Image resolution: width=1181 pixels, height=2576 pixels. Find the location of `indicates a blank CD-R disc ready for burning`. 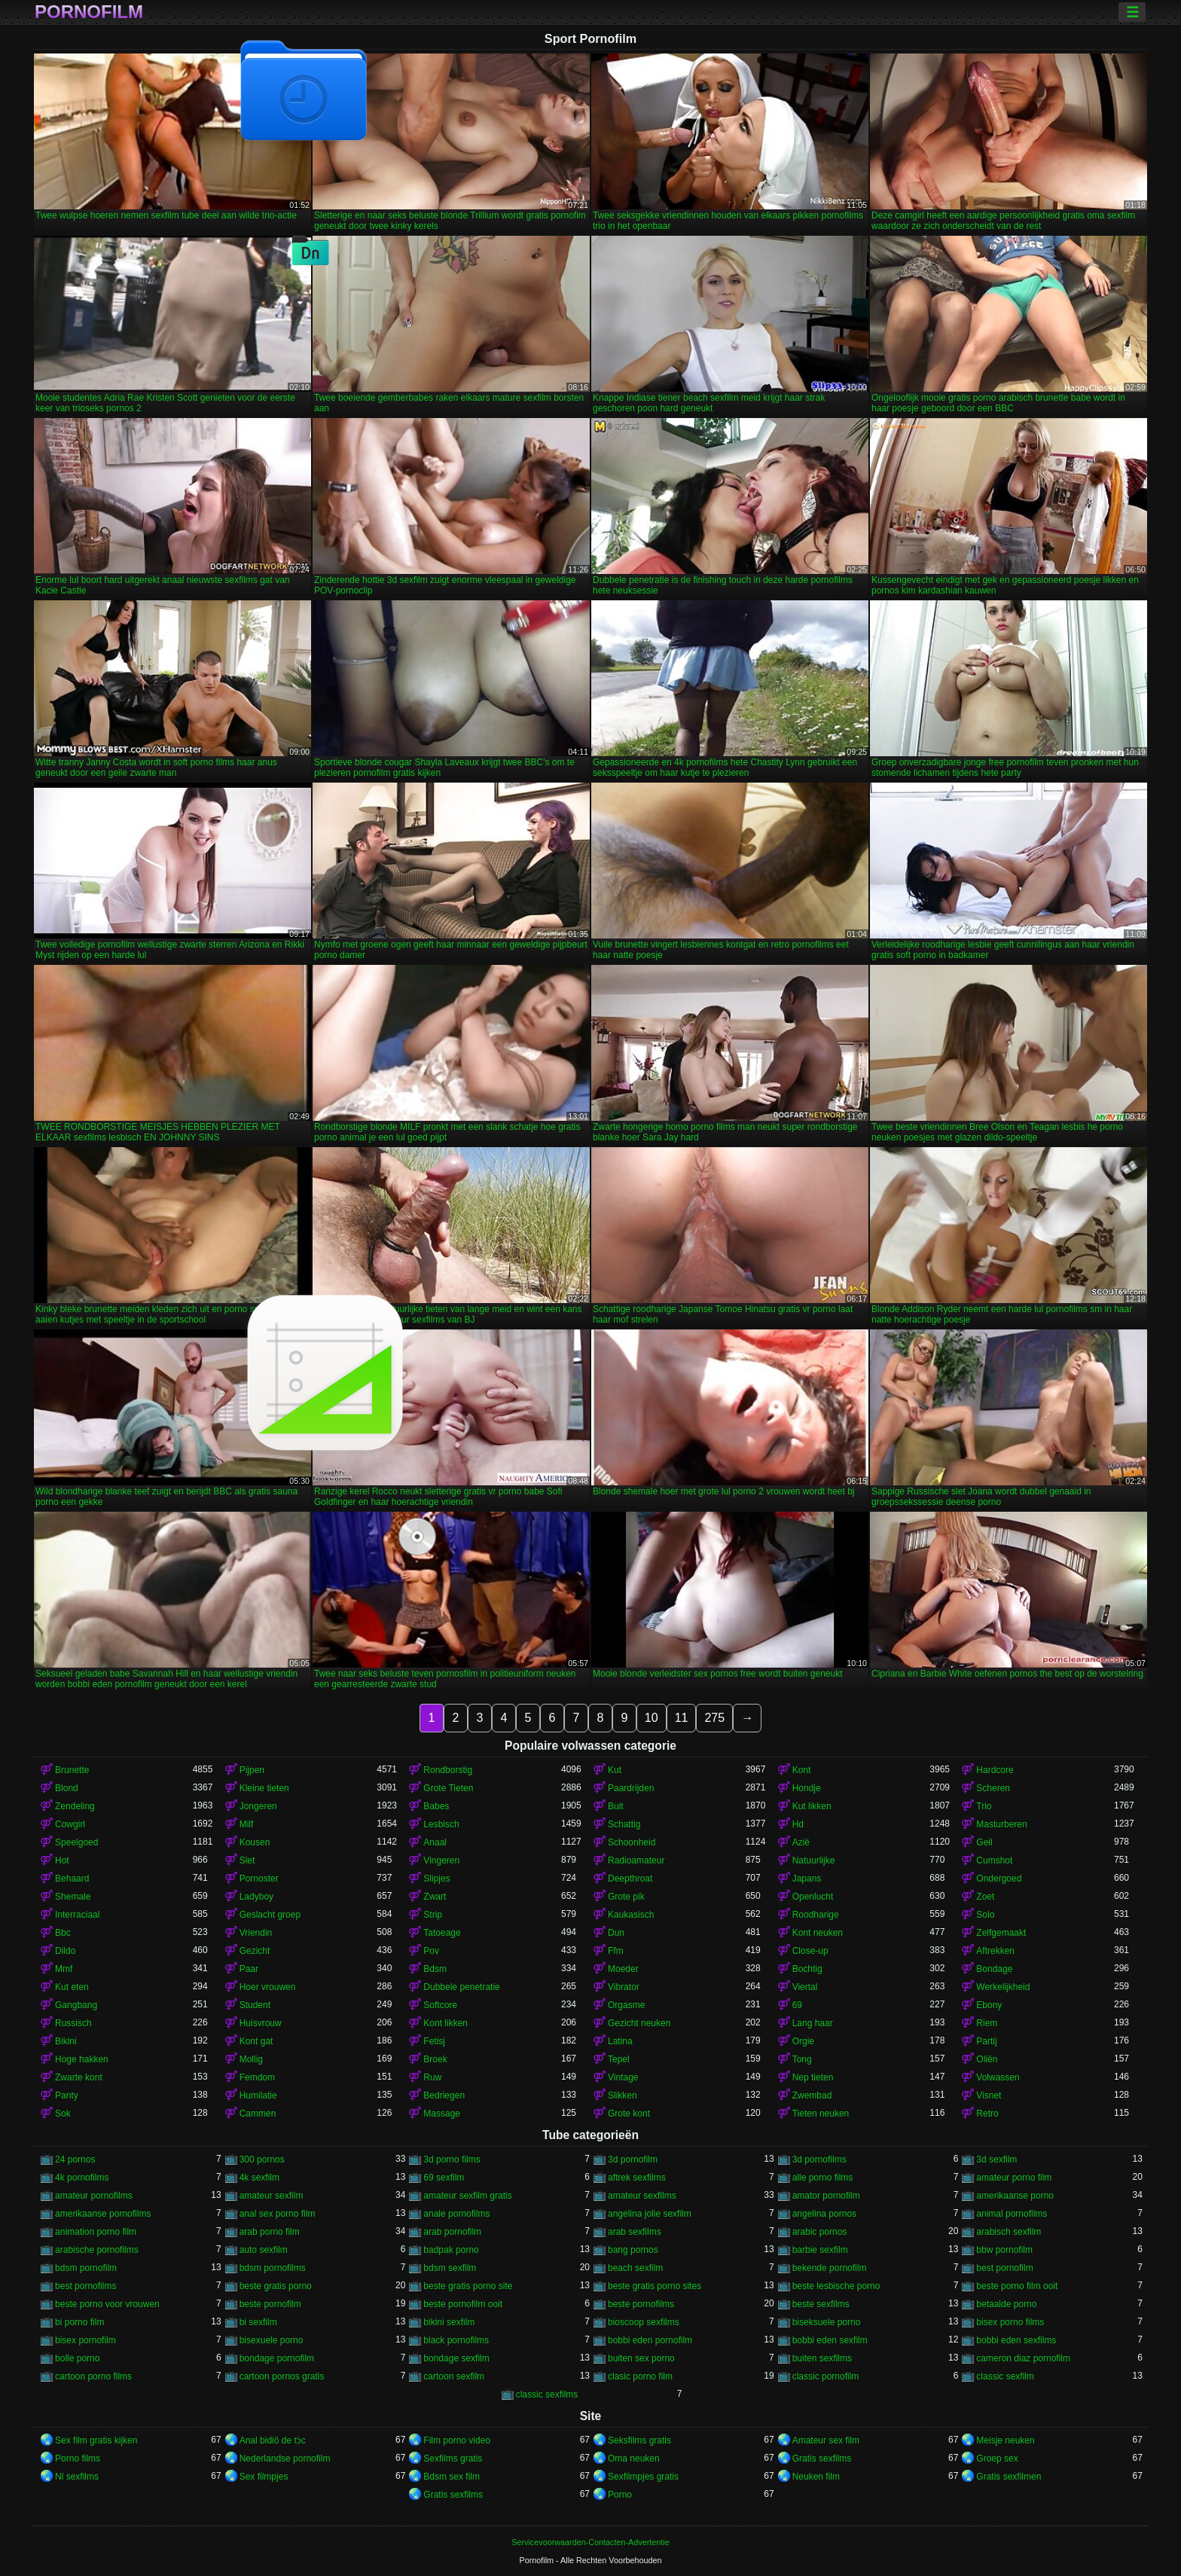

indicates a blank CD-R disc ready for burning is located at coordinates (417, 1537).